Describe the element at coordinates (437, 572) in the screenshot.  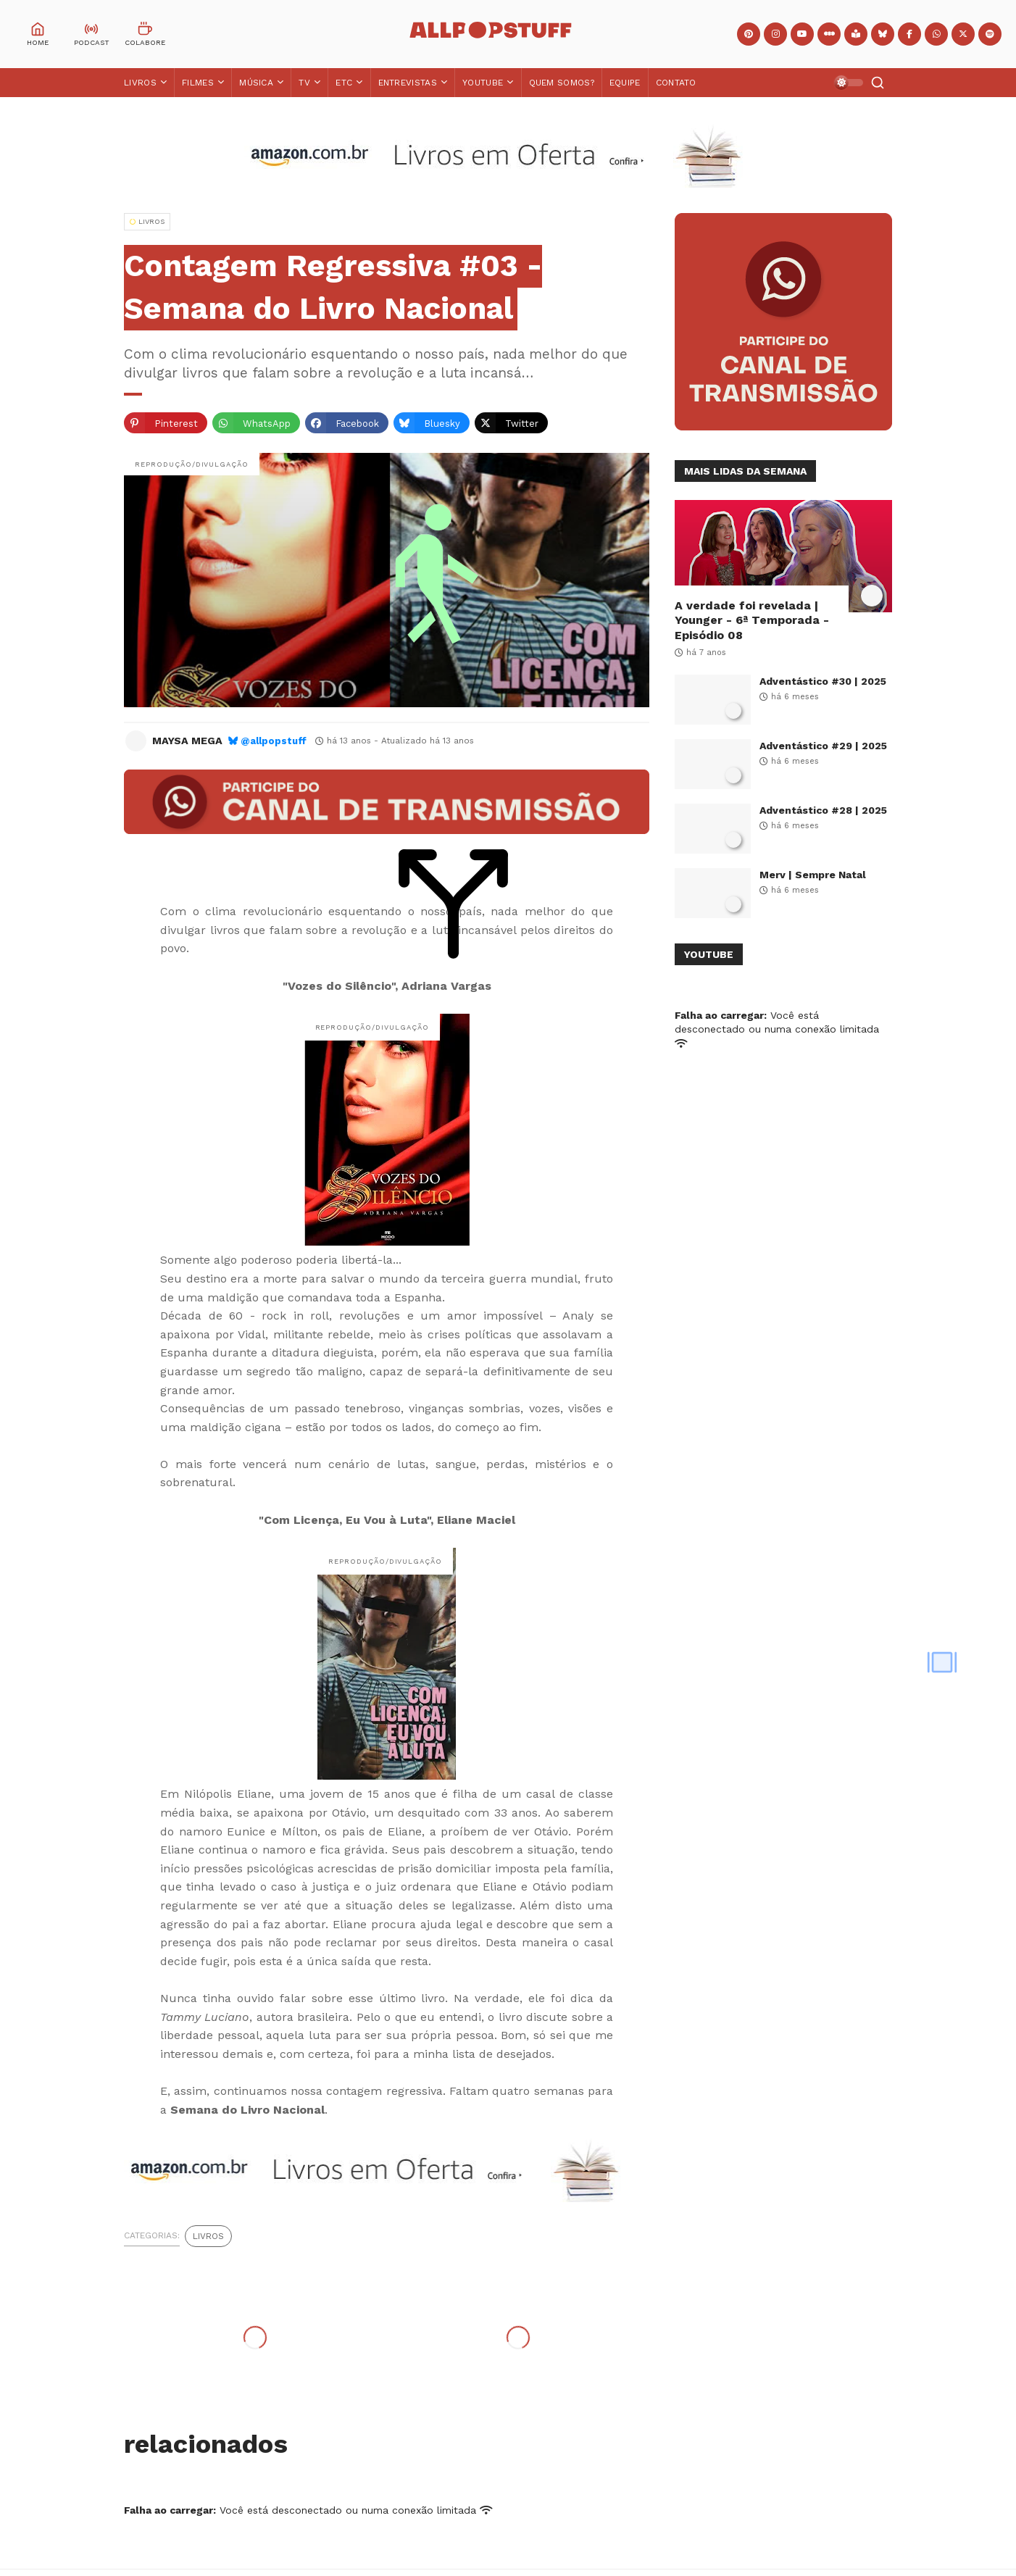
I see `get walking directions` at that location.